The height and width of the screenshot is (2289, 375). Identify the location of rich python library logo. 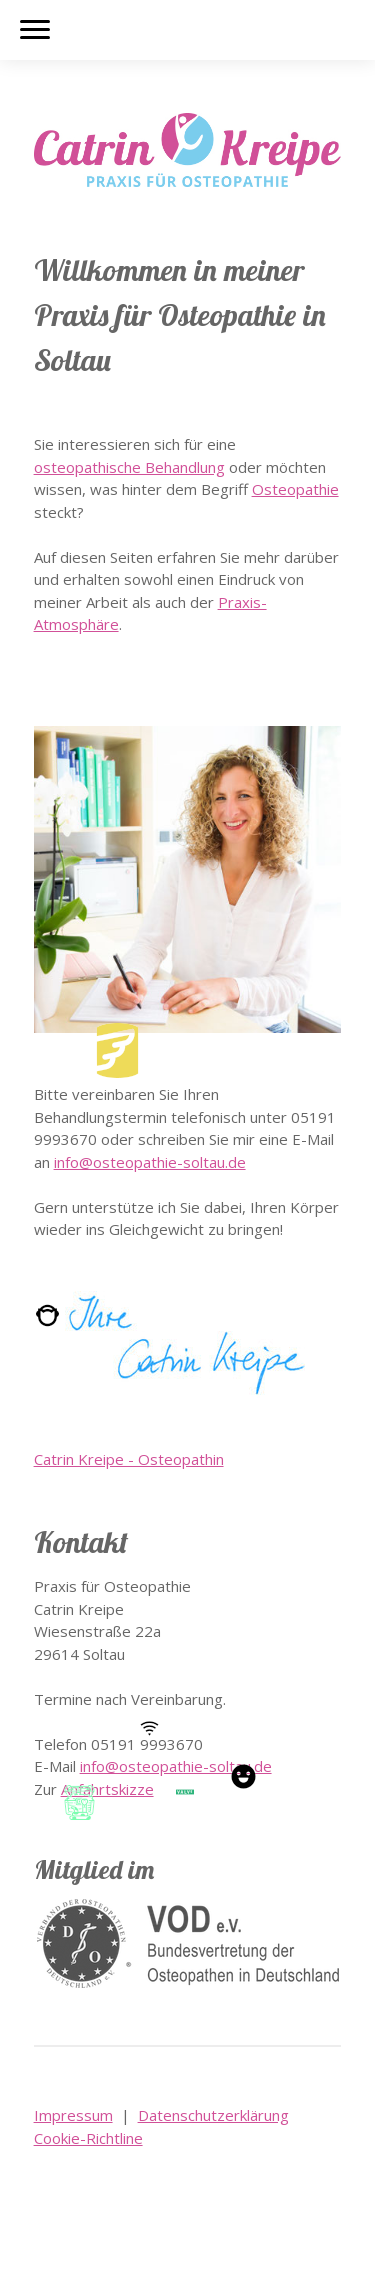
(79, 1802).